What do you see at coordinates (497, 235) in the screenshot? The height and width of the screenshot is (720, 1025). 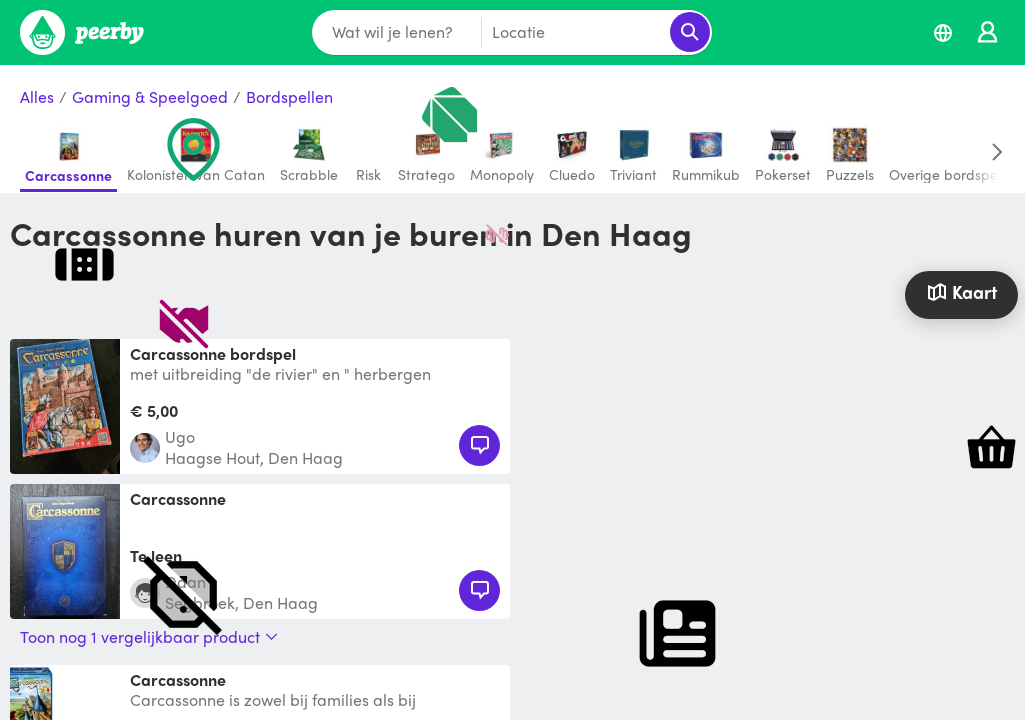 I see `disable workout tracking` at bounding box center [497, 235].